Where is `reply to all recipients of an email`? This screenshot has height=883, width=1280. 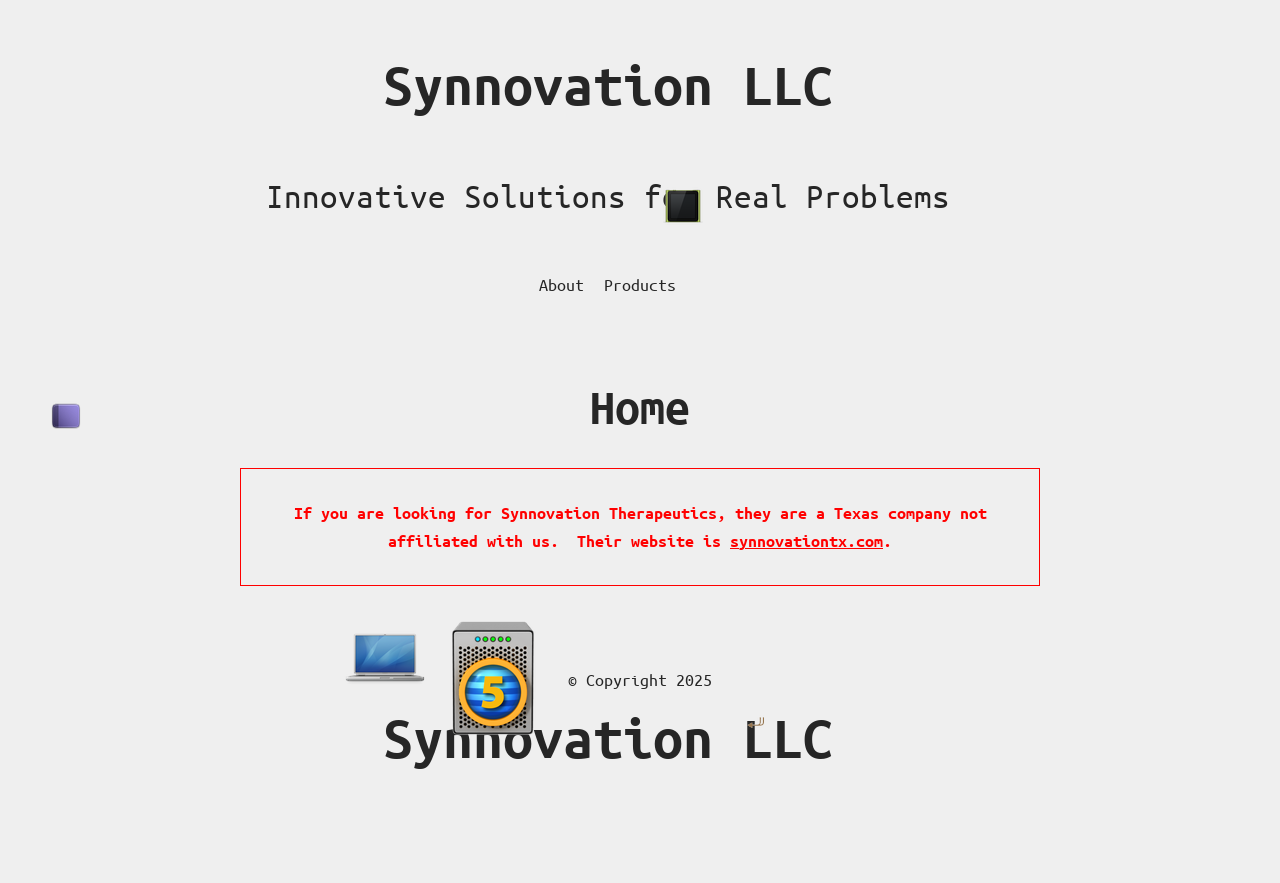
reply to all recipients of an email is located at coordinates (755, 721).